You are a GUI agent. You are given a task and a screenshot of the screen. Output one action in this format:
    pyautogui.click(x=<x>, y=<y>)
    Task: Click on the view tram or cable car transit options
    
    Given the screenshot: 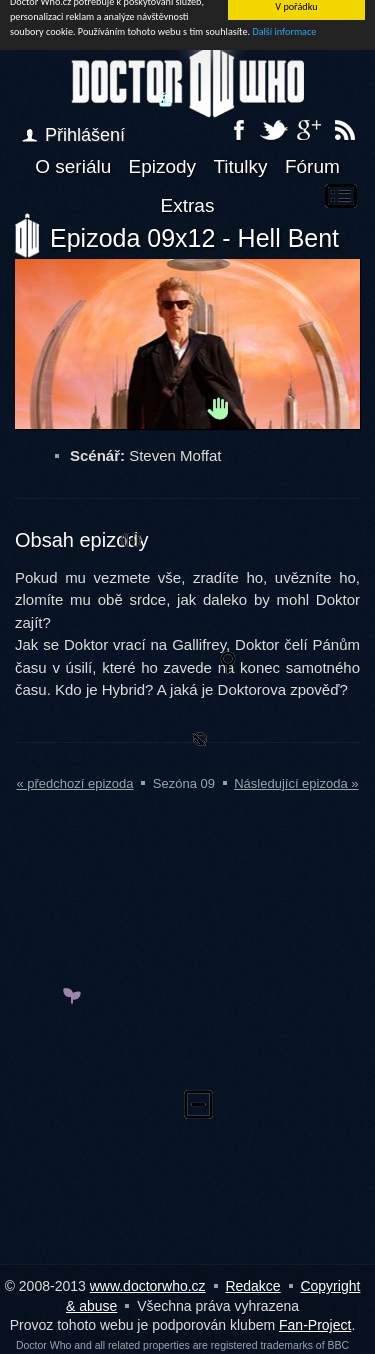 What is the action you would take?
    pyautogui.click(x=165, y=99)
    